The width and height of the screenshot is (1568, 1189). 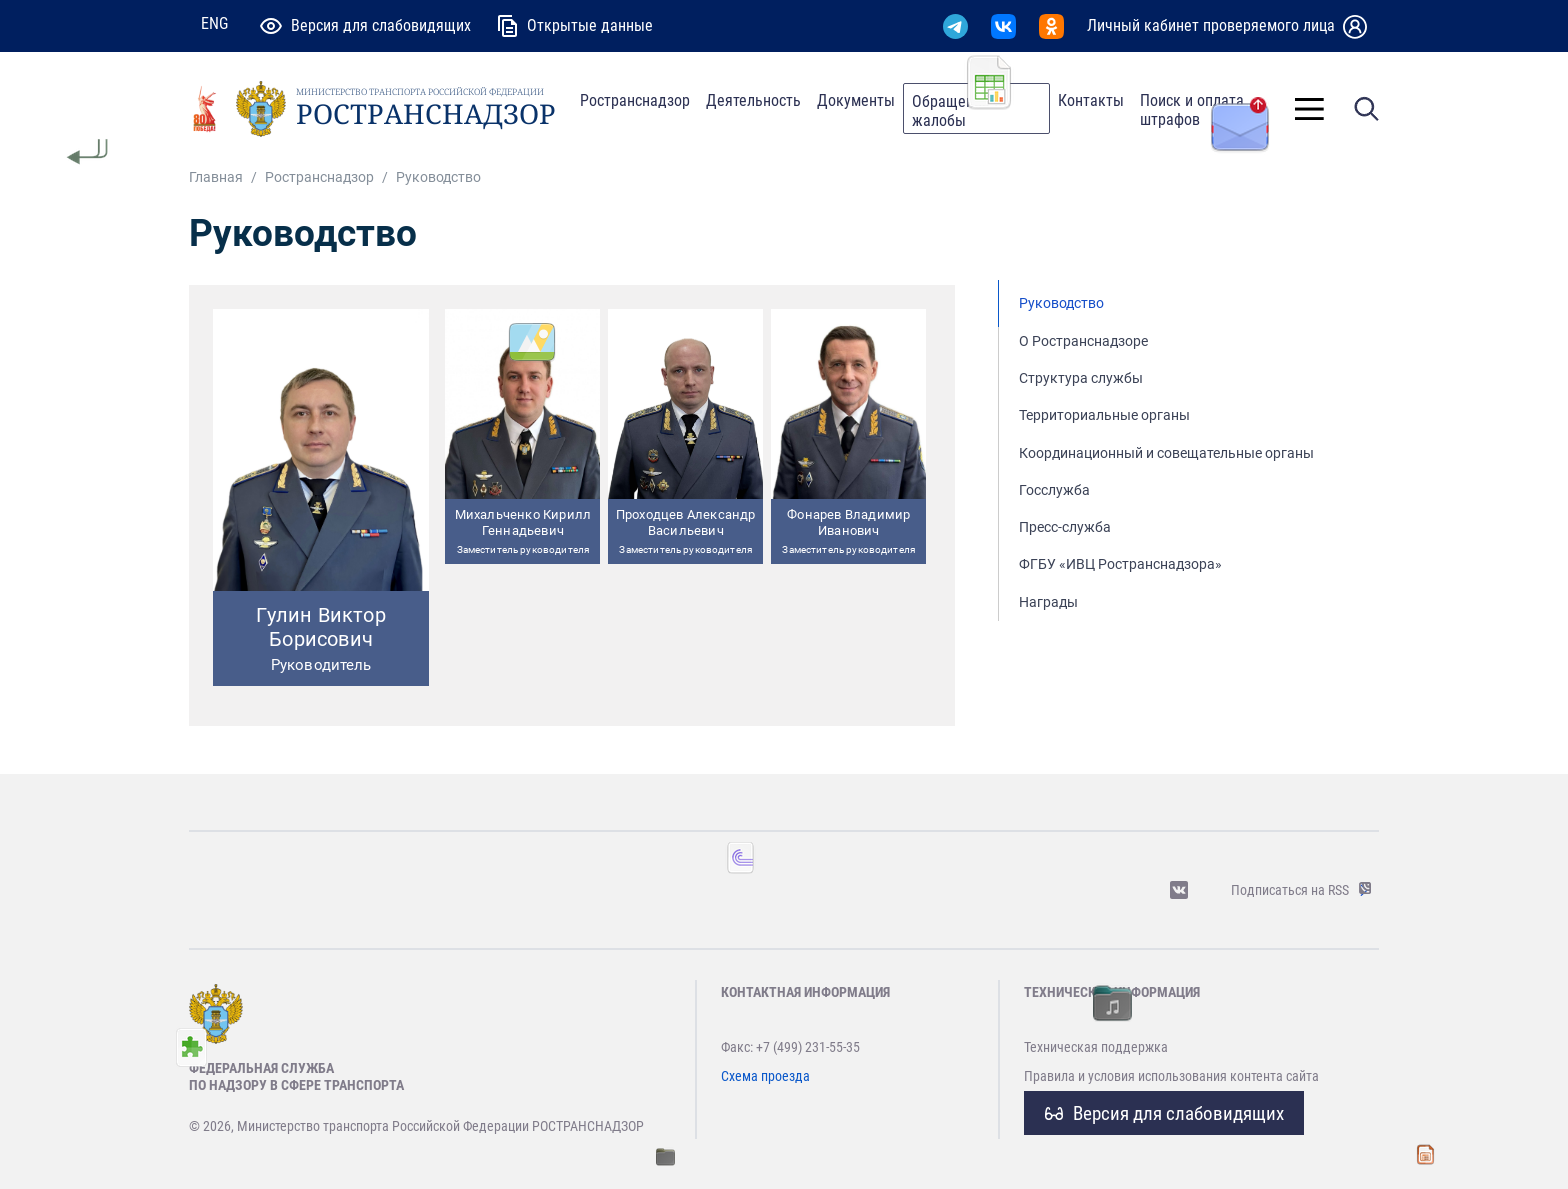 I want to click on libreoffice impress presentation file, so click(x=1425, y=1154).